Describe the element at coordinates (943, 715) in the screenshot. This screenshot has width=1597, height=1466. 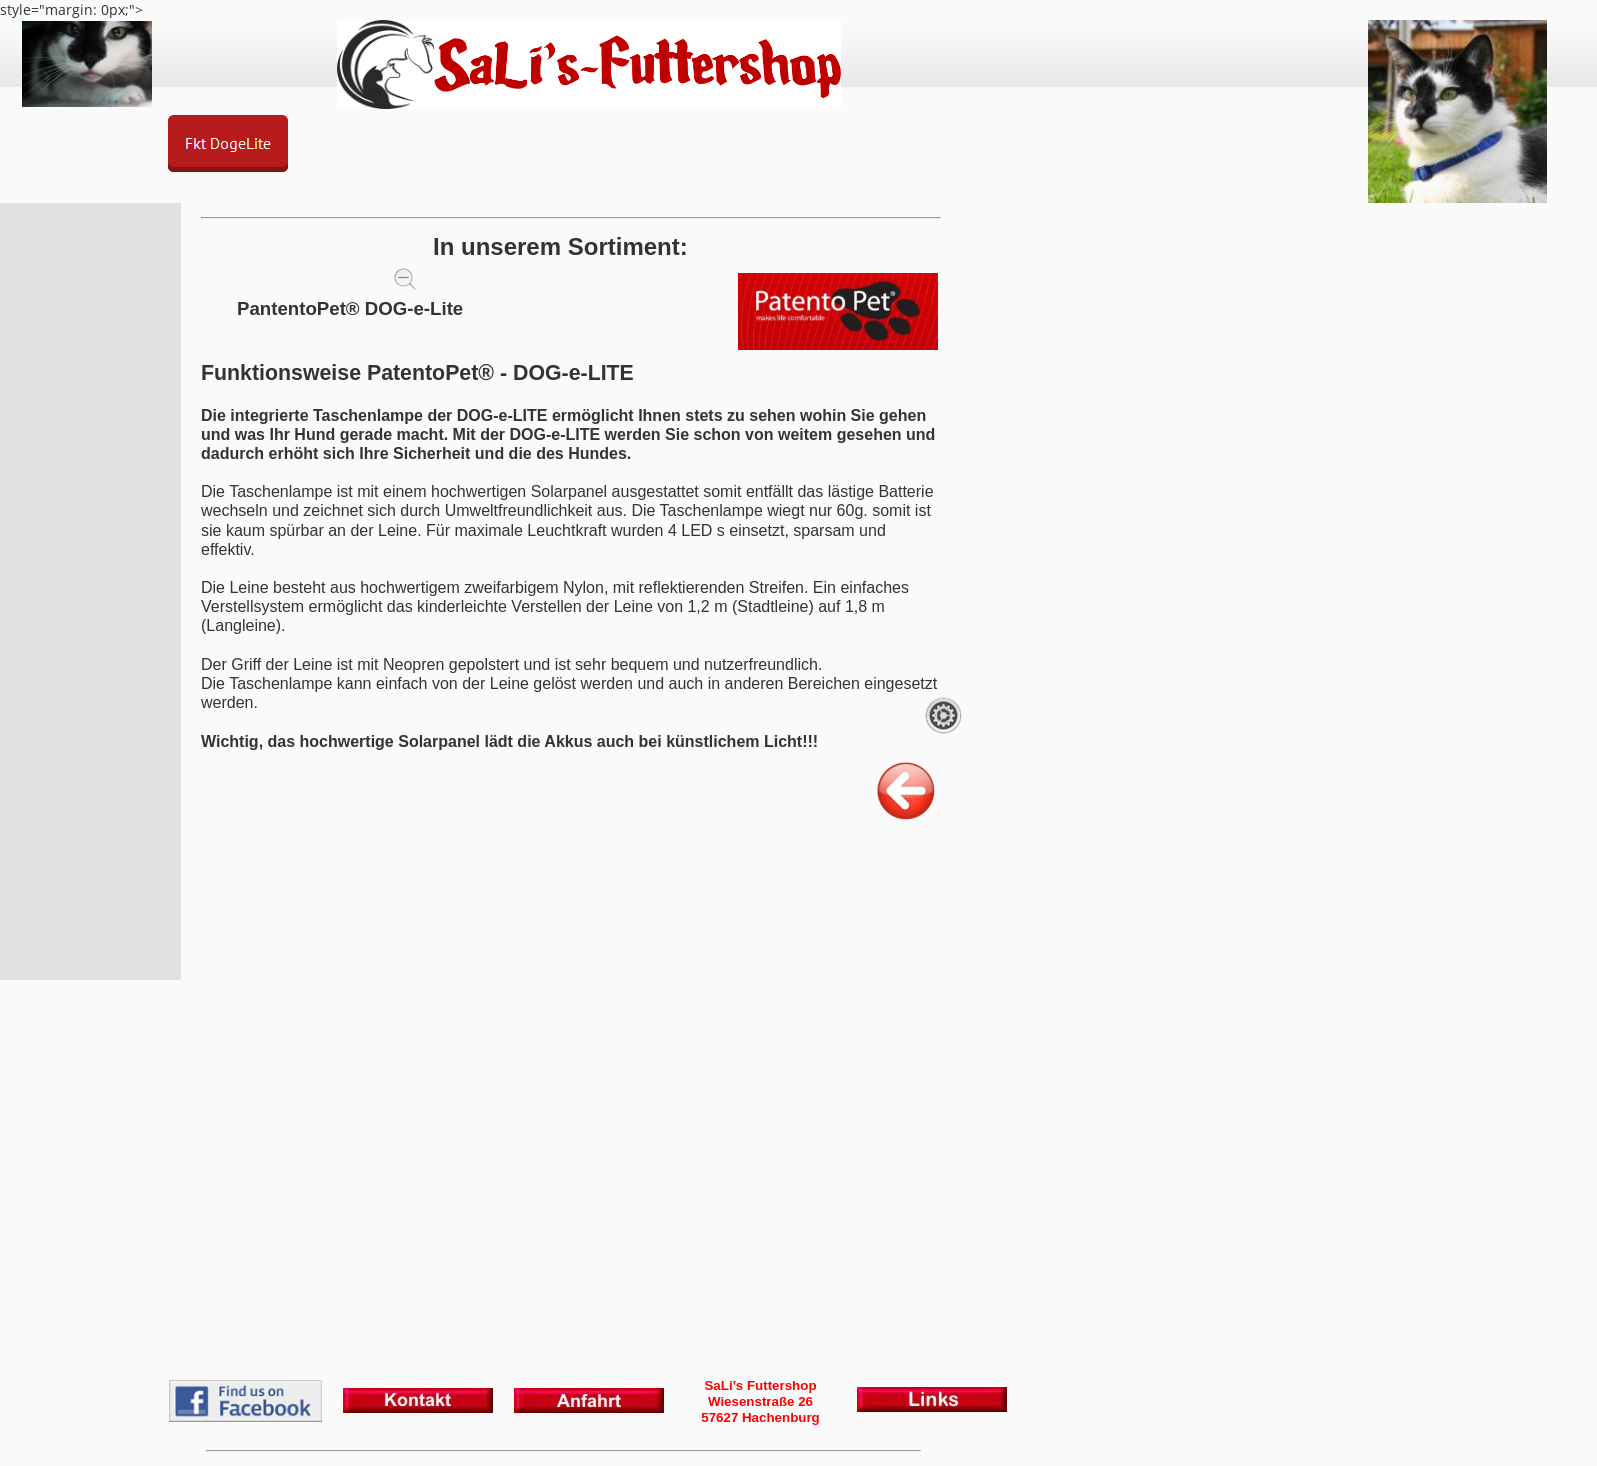
I see `open system settings` at that location.